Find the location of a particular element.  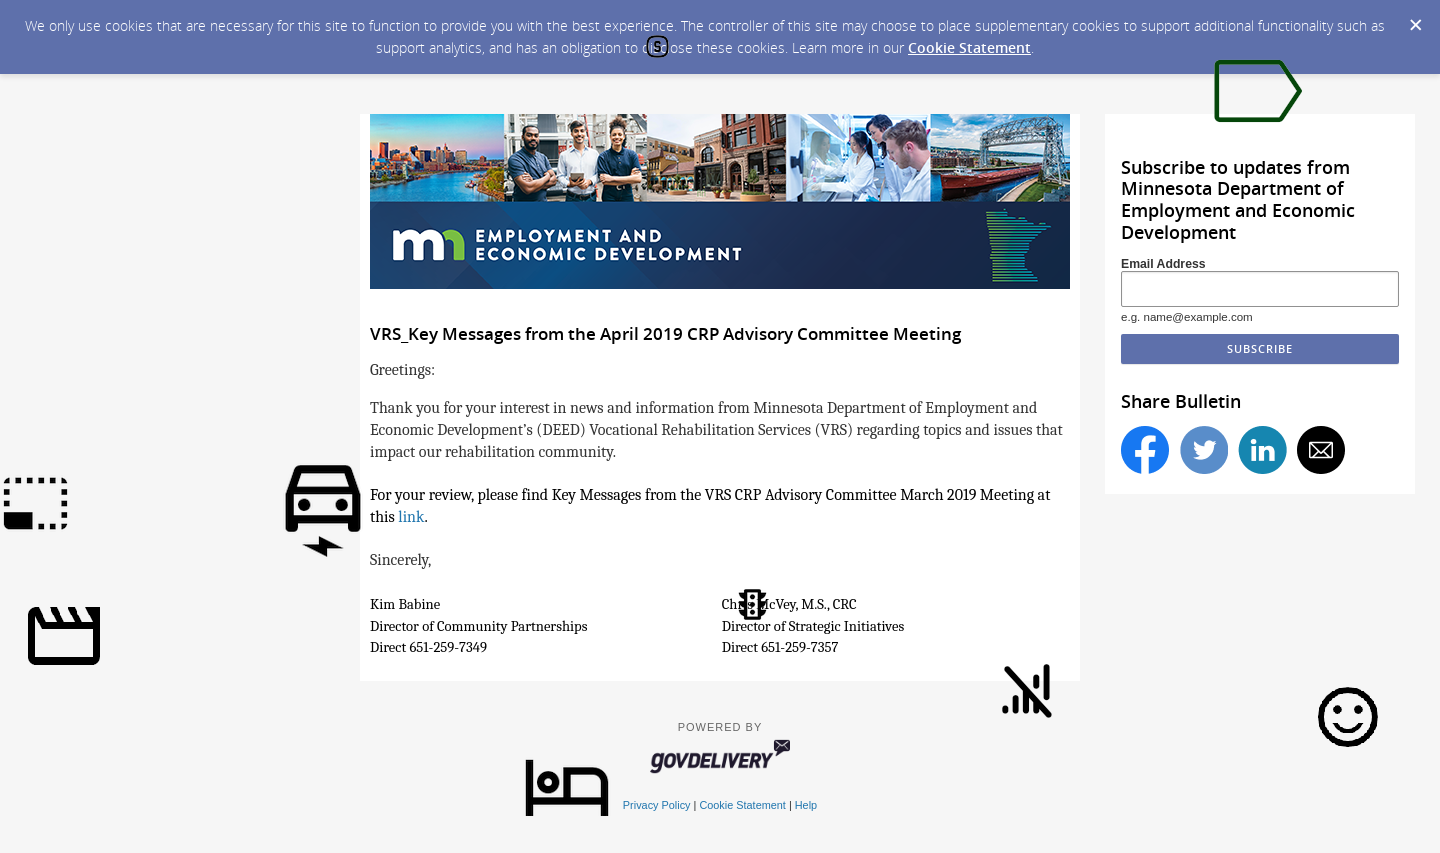

indicates a shortcut or saved item is located at coordinates (657, 46).